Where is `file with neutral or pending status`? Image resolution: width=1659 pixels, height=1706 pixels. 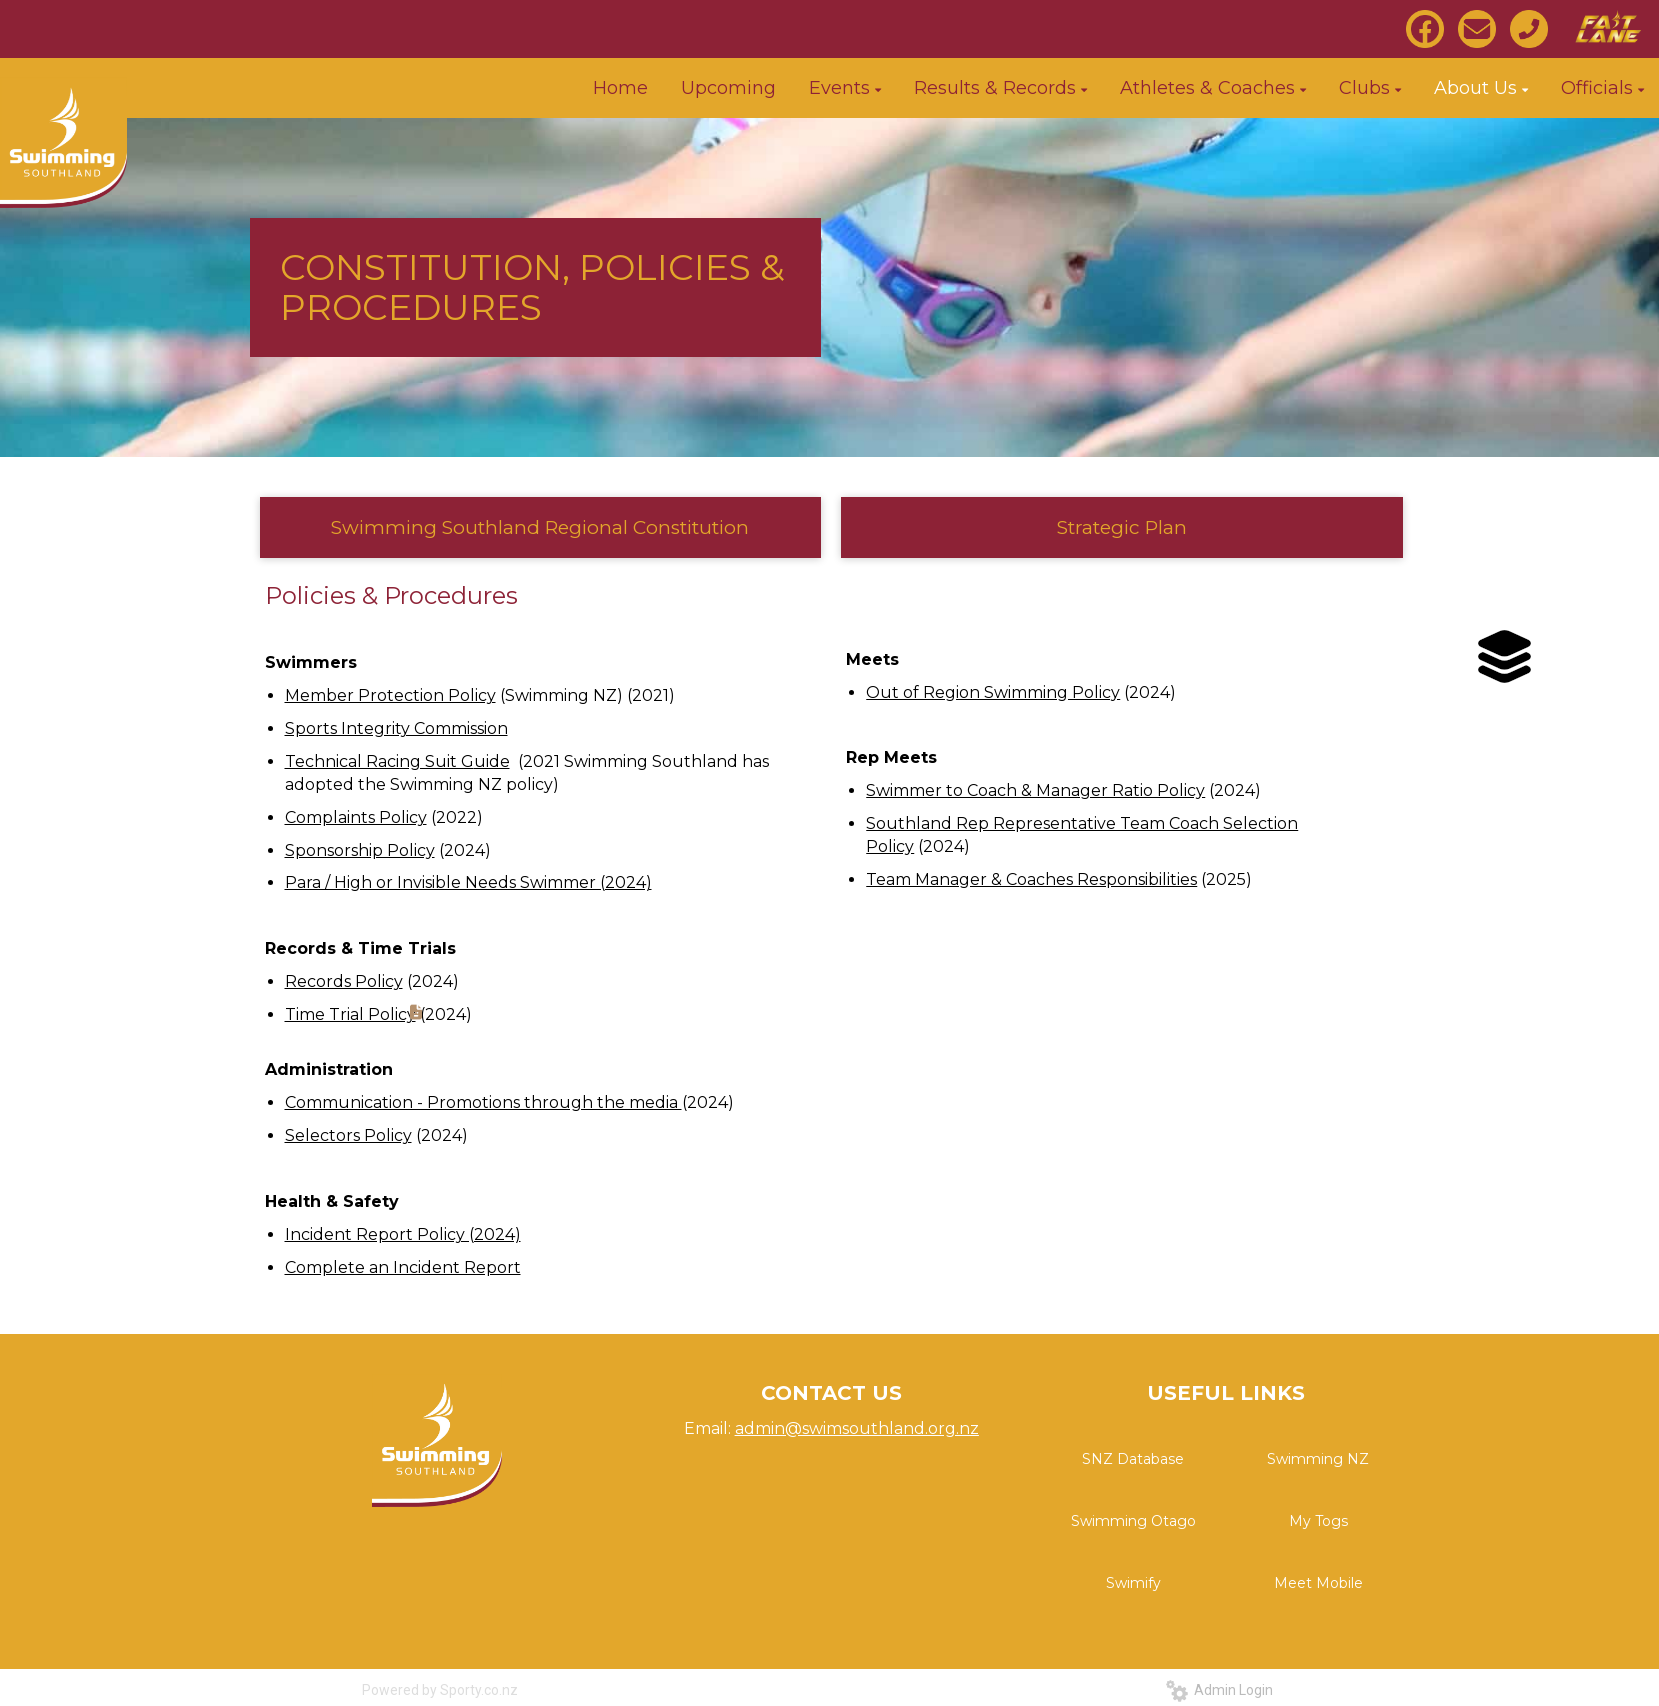 file with neutral or pending status is located at coordinates (416, 1012).